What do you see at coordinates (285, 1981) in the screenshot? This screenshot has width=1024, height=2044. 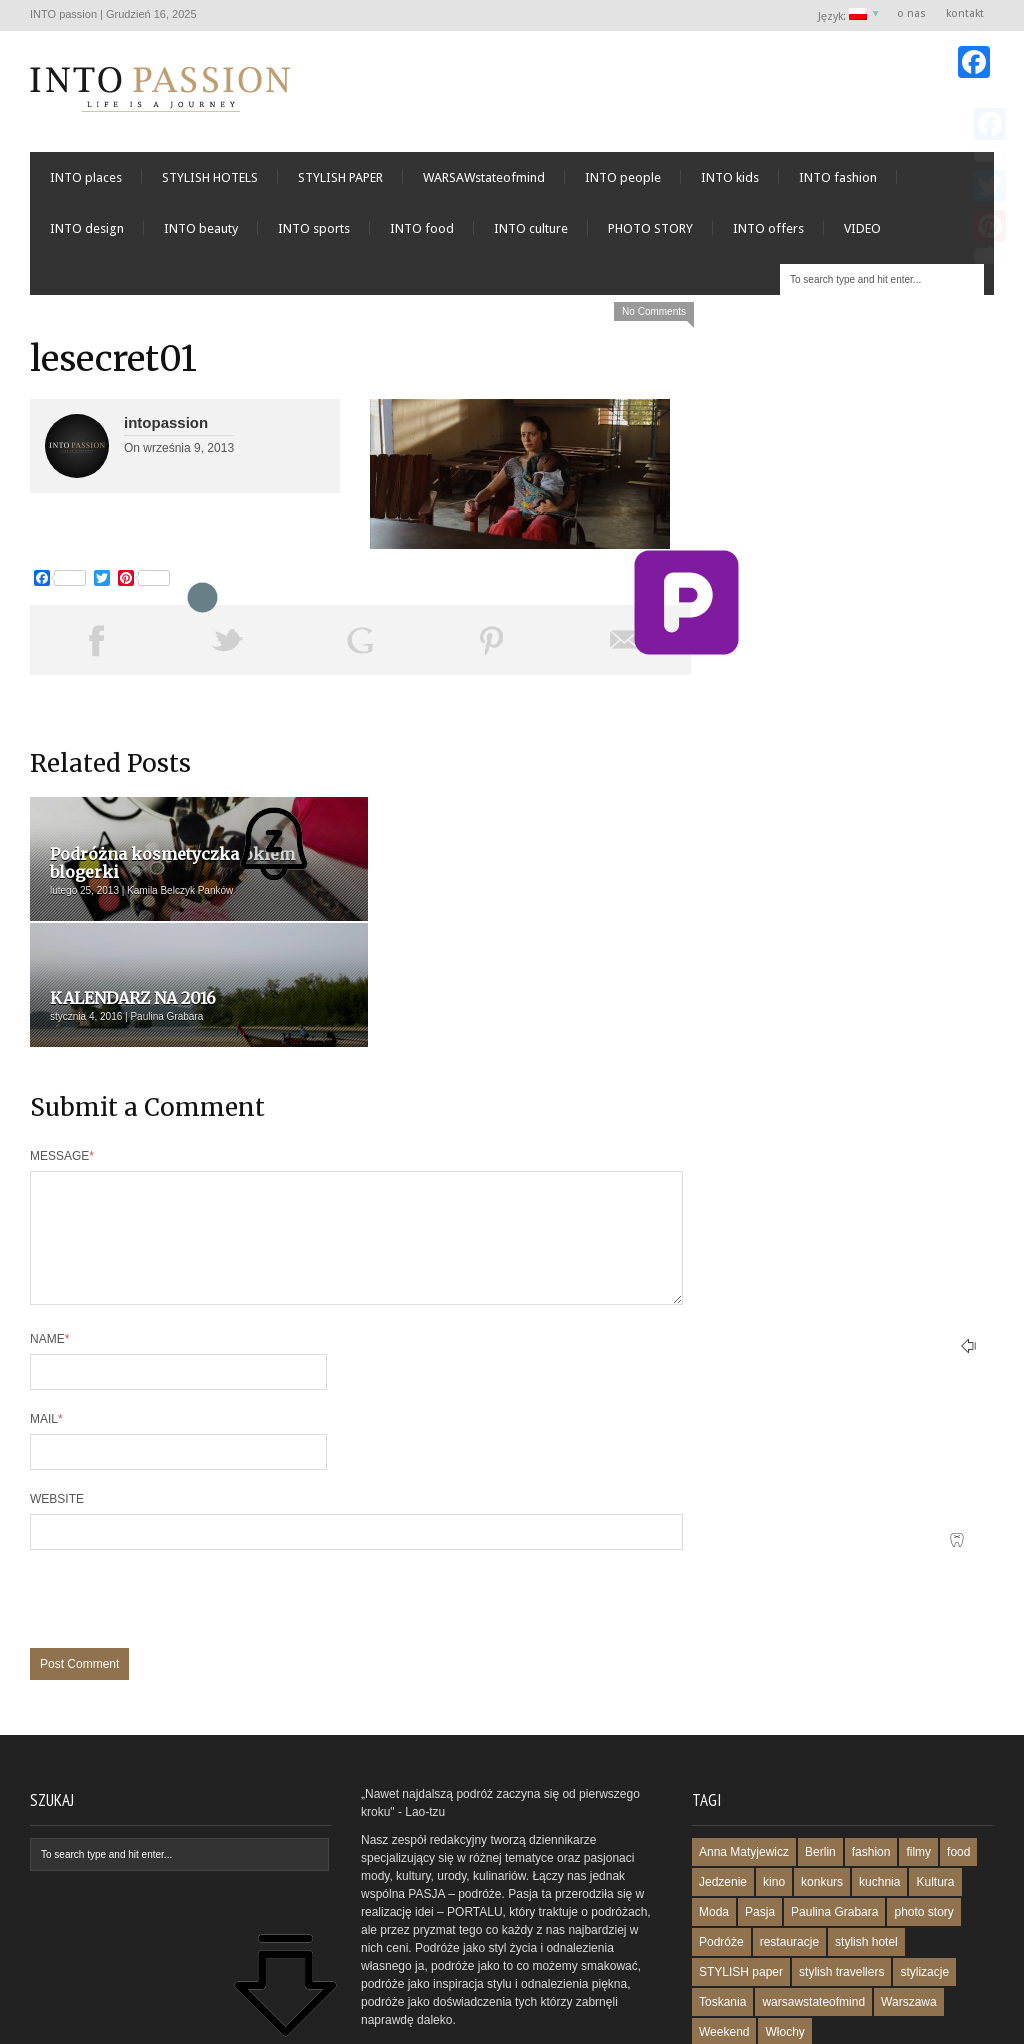 I see `download file or content` at bounding box center [285, 1981].